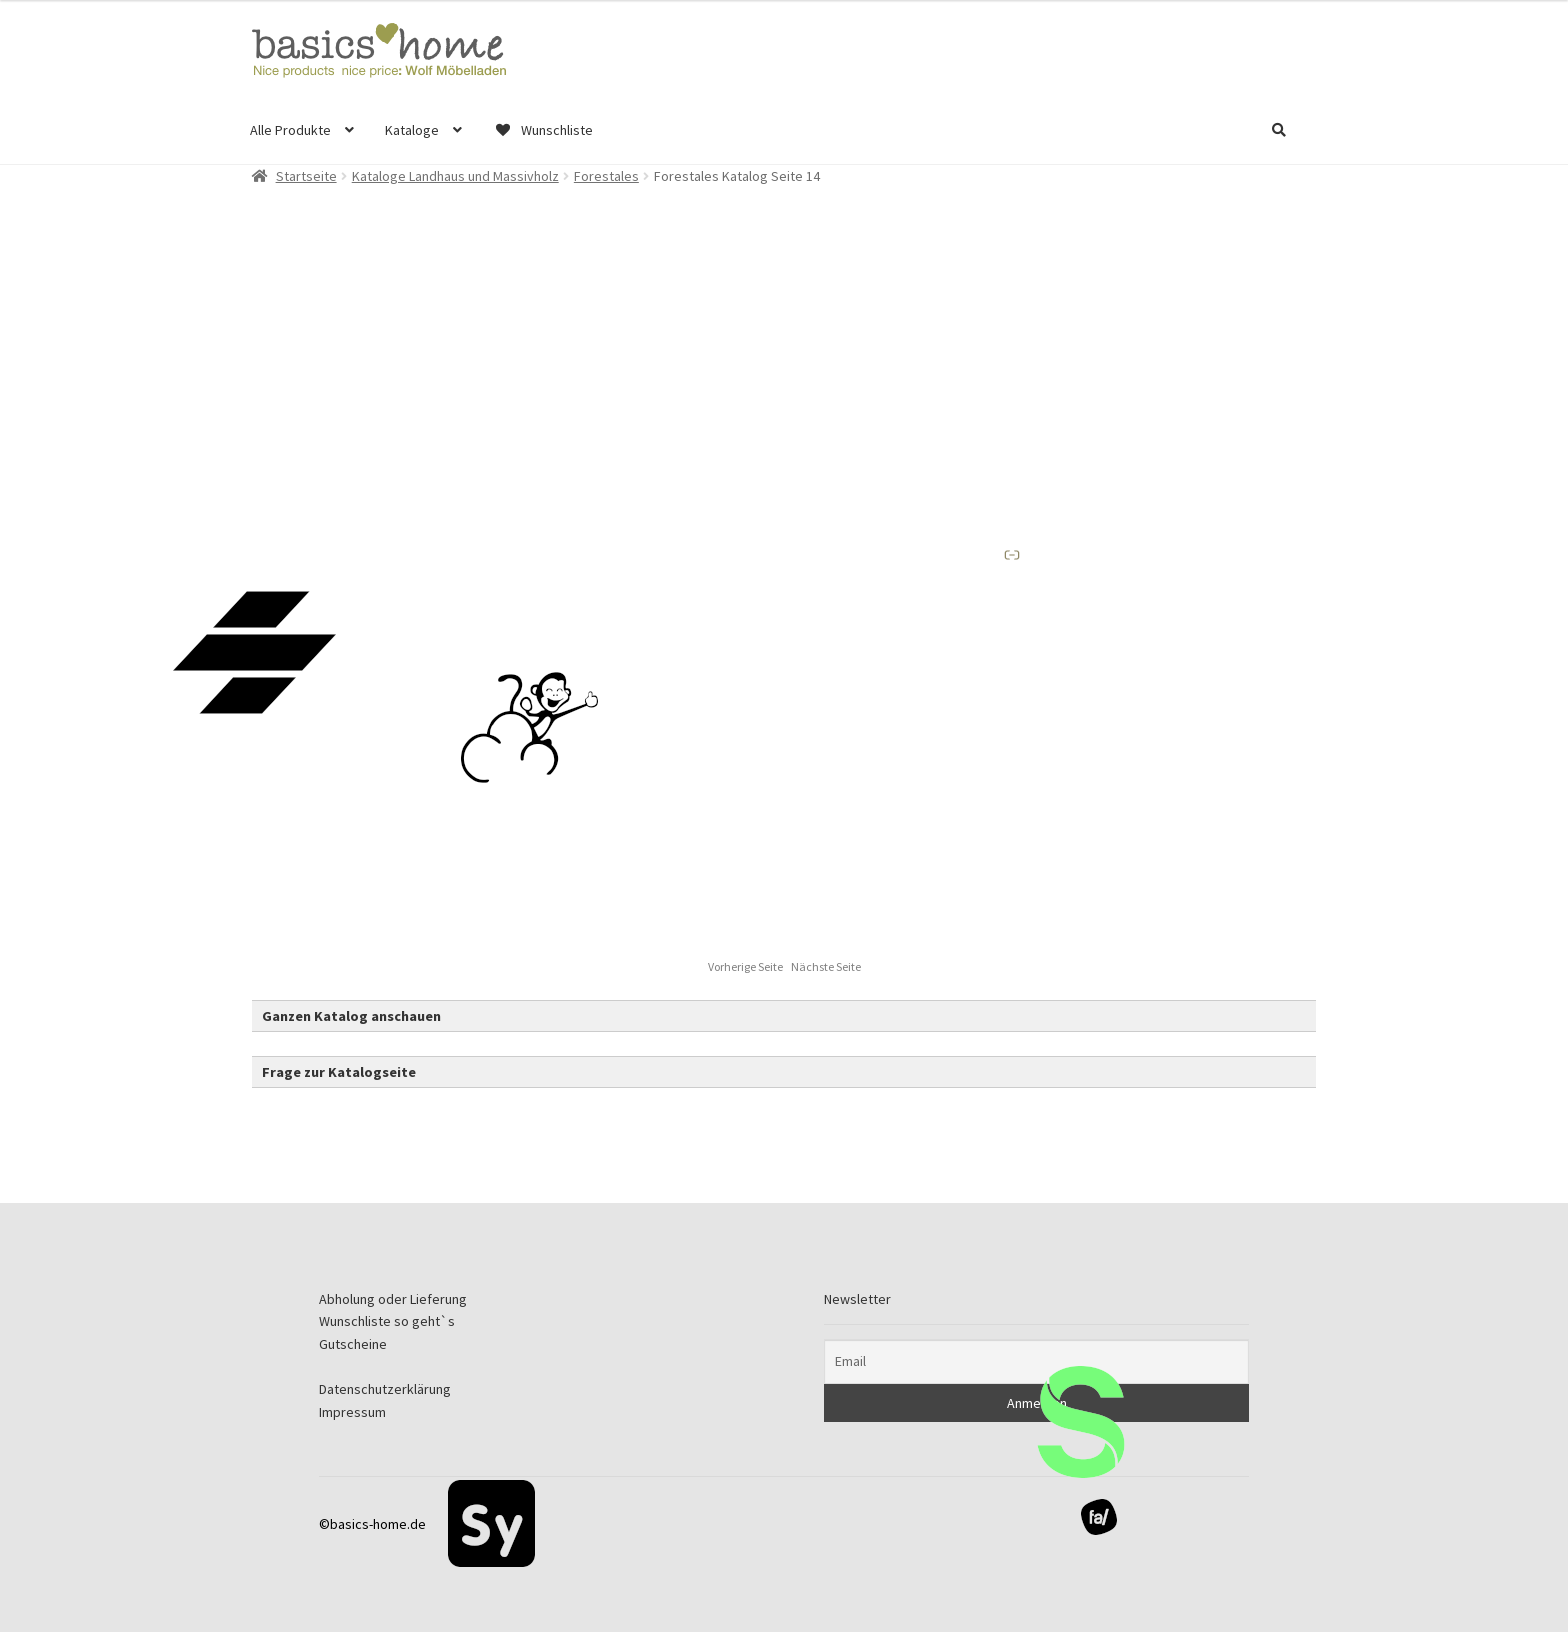 The width and height of the screenshot is (1568, 1632). I want to click on navigate to Sanity CMS integration, so click(1081, 1422).